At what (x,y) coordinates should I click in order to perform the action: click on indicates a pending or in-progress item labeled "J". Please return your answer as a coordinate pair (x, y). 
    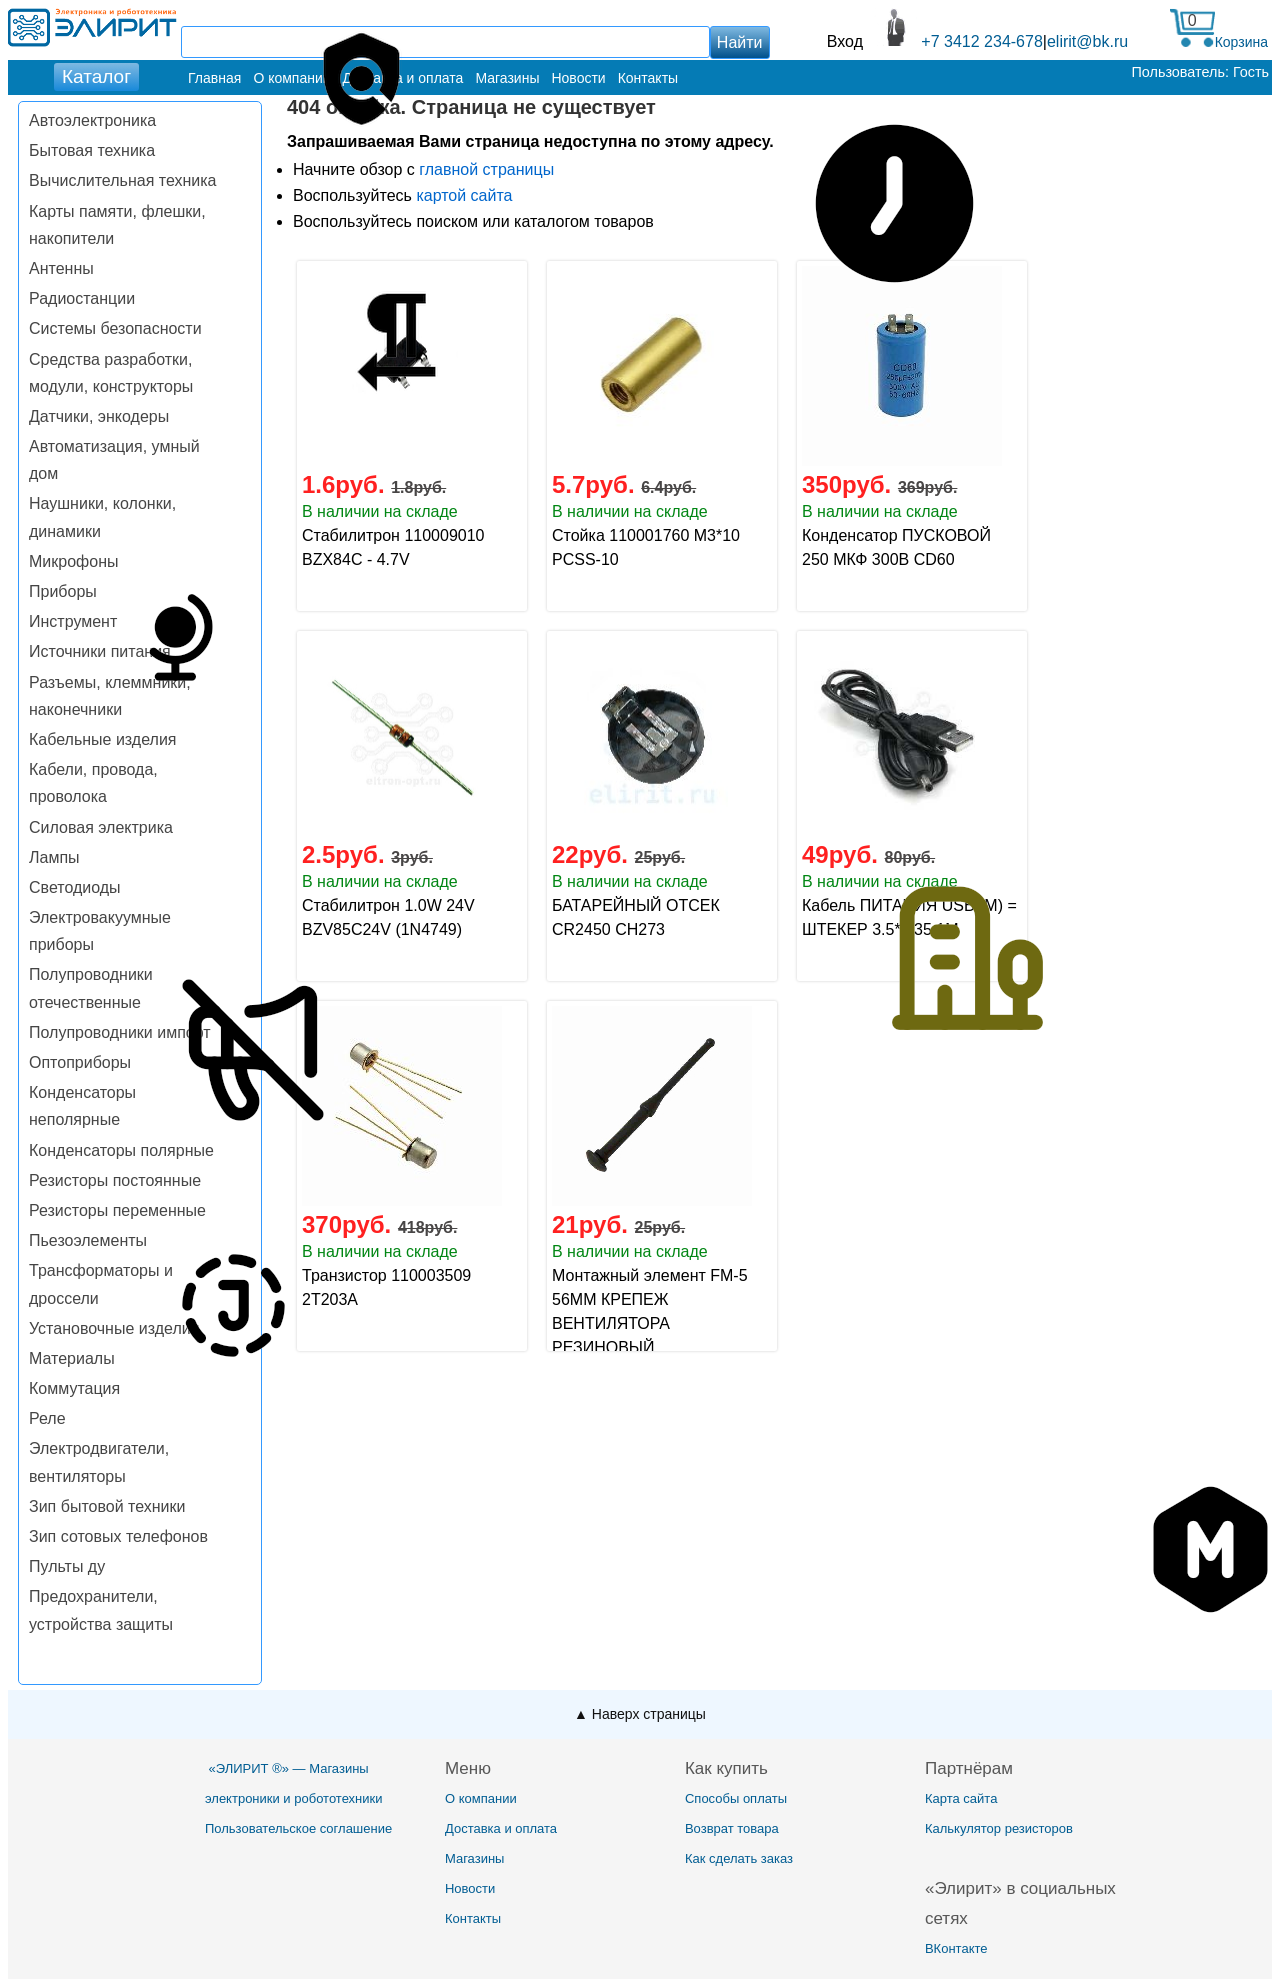
    Looking at the image, I should click on (233, 1305).